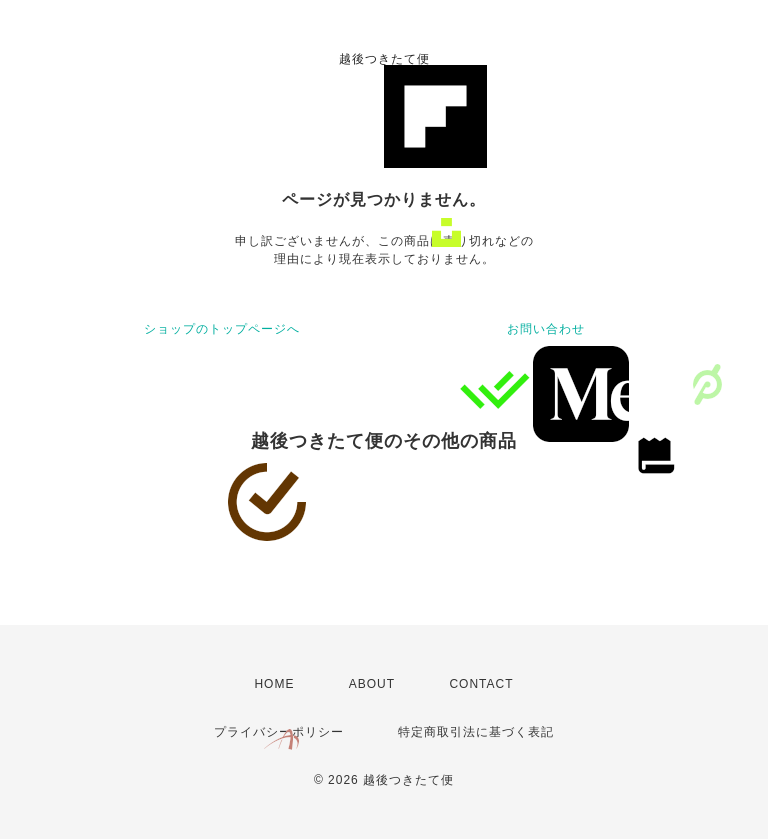 This screenshot has height=839, width=768. I want to click on open the TickTick task management app, so click(267, 502).